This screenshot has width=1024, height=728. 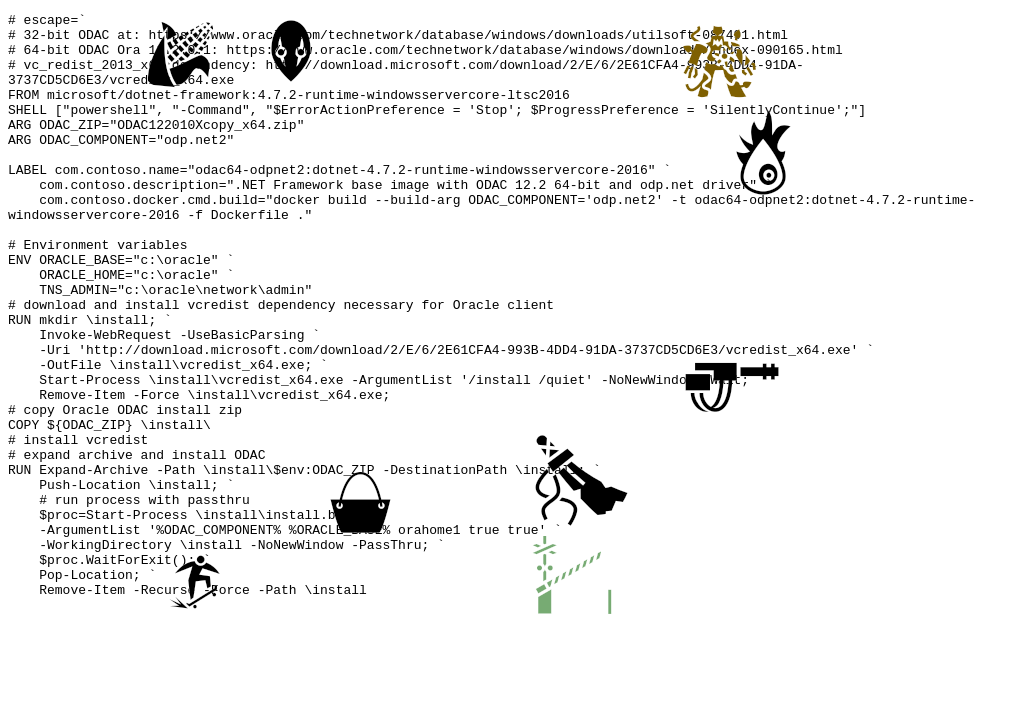 What do you see at coordinates (195, 581) in the screenshot?
I see `access skateboarding games or activities` at bounding box center [195, 581].